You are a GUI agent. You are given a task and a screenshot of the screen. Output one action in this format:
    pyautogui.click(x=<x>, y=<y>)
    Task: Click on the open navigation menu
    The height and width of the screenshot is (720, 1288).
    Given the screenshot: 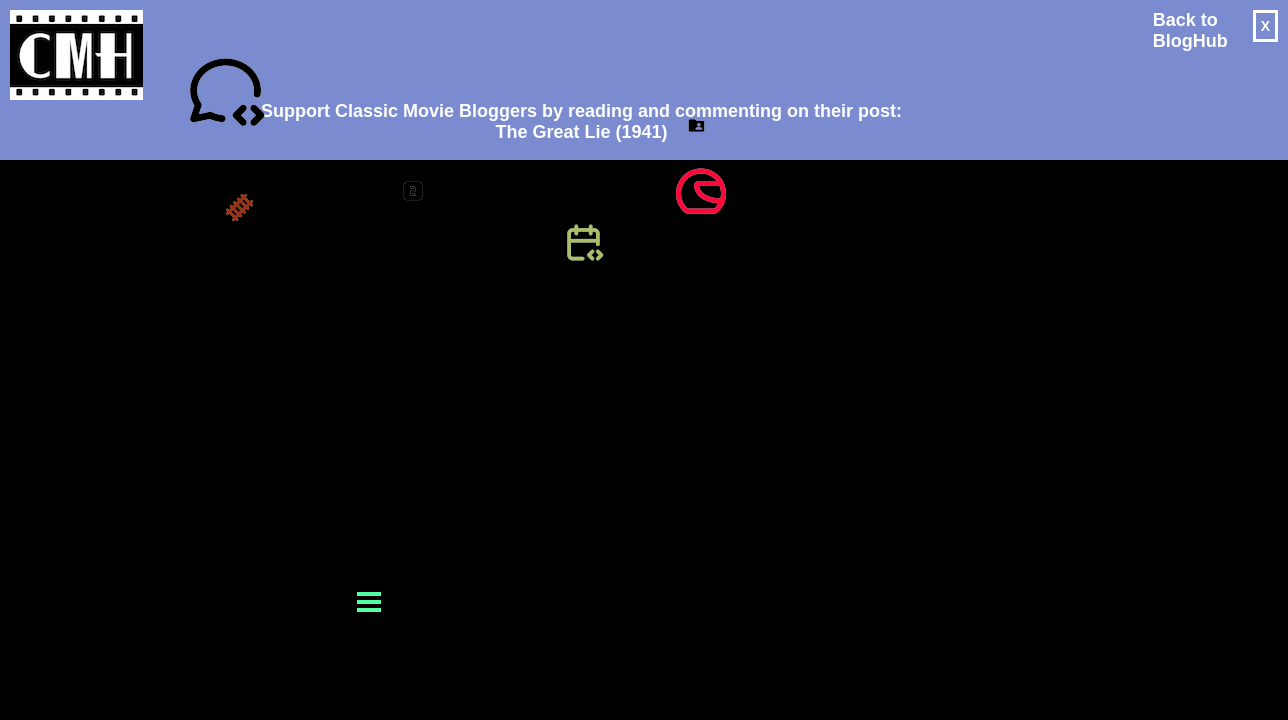 What is the action you would take?
    pyautogui.click(x=369, y=602)
    